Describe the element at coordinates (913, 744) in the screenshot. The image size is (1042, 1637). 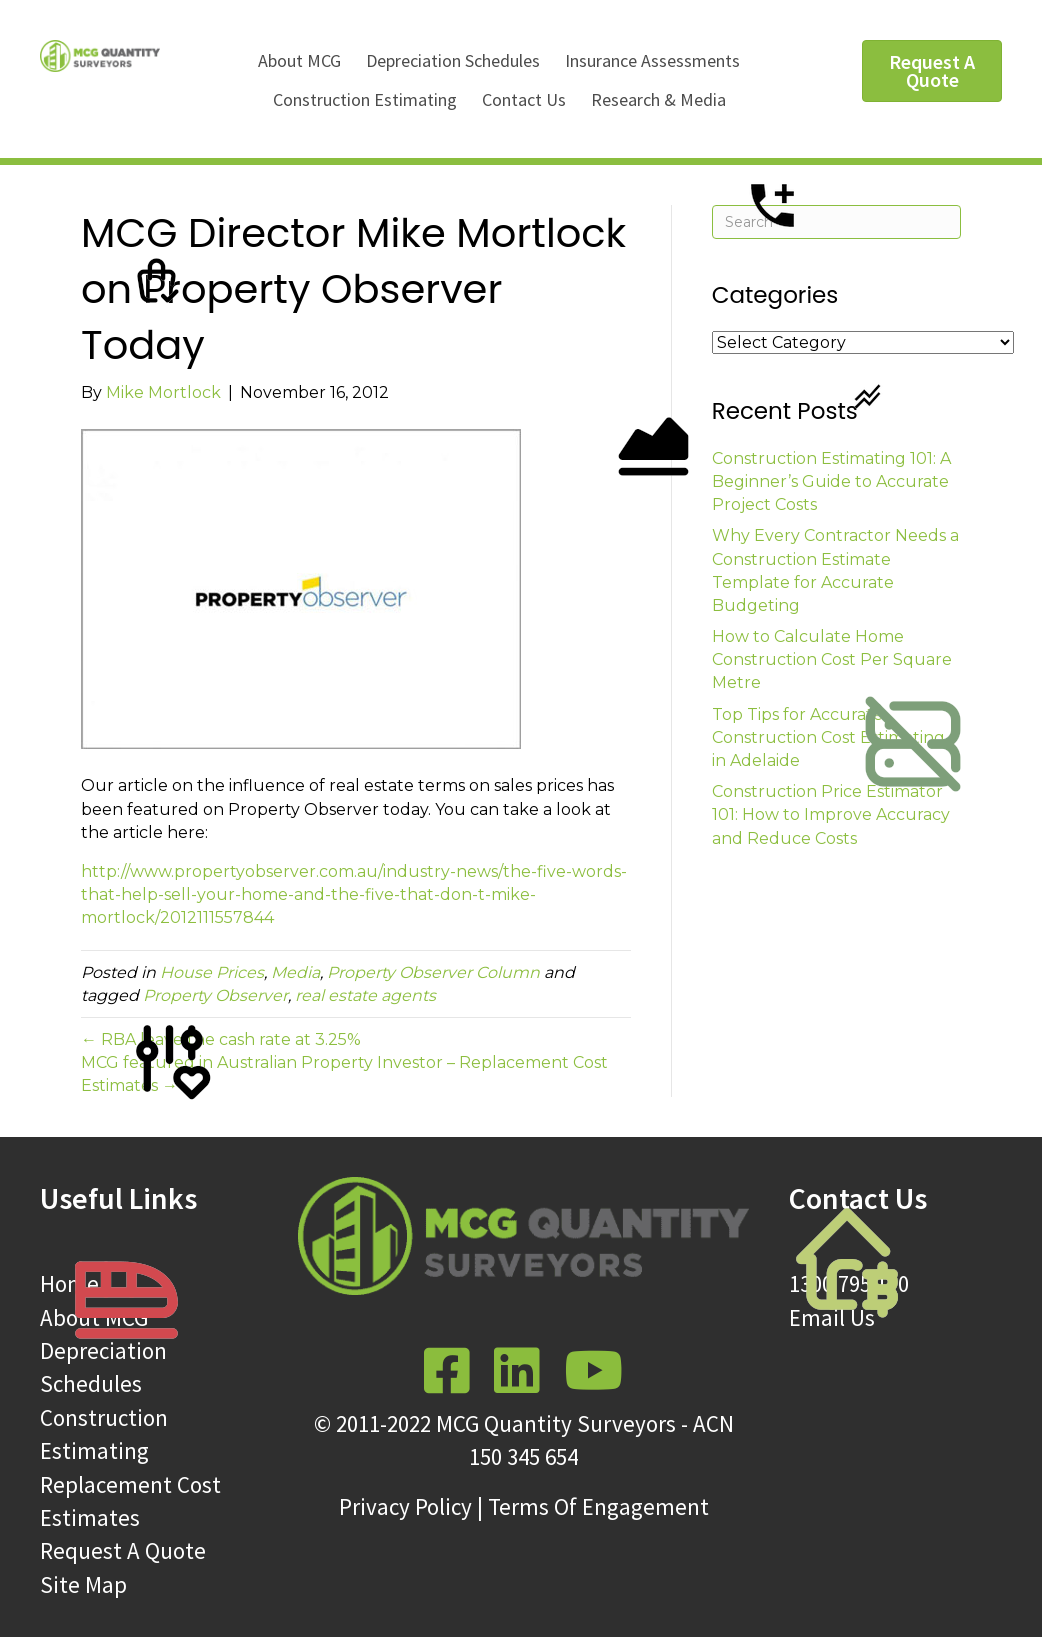
I see `server is offline or unavailable` at that location.